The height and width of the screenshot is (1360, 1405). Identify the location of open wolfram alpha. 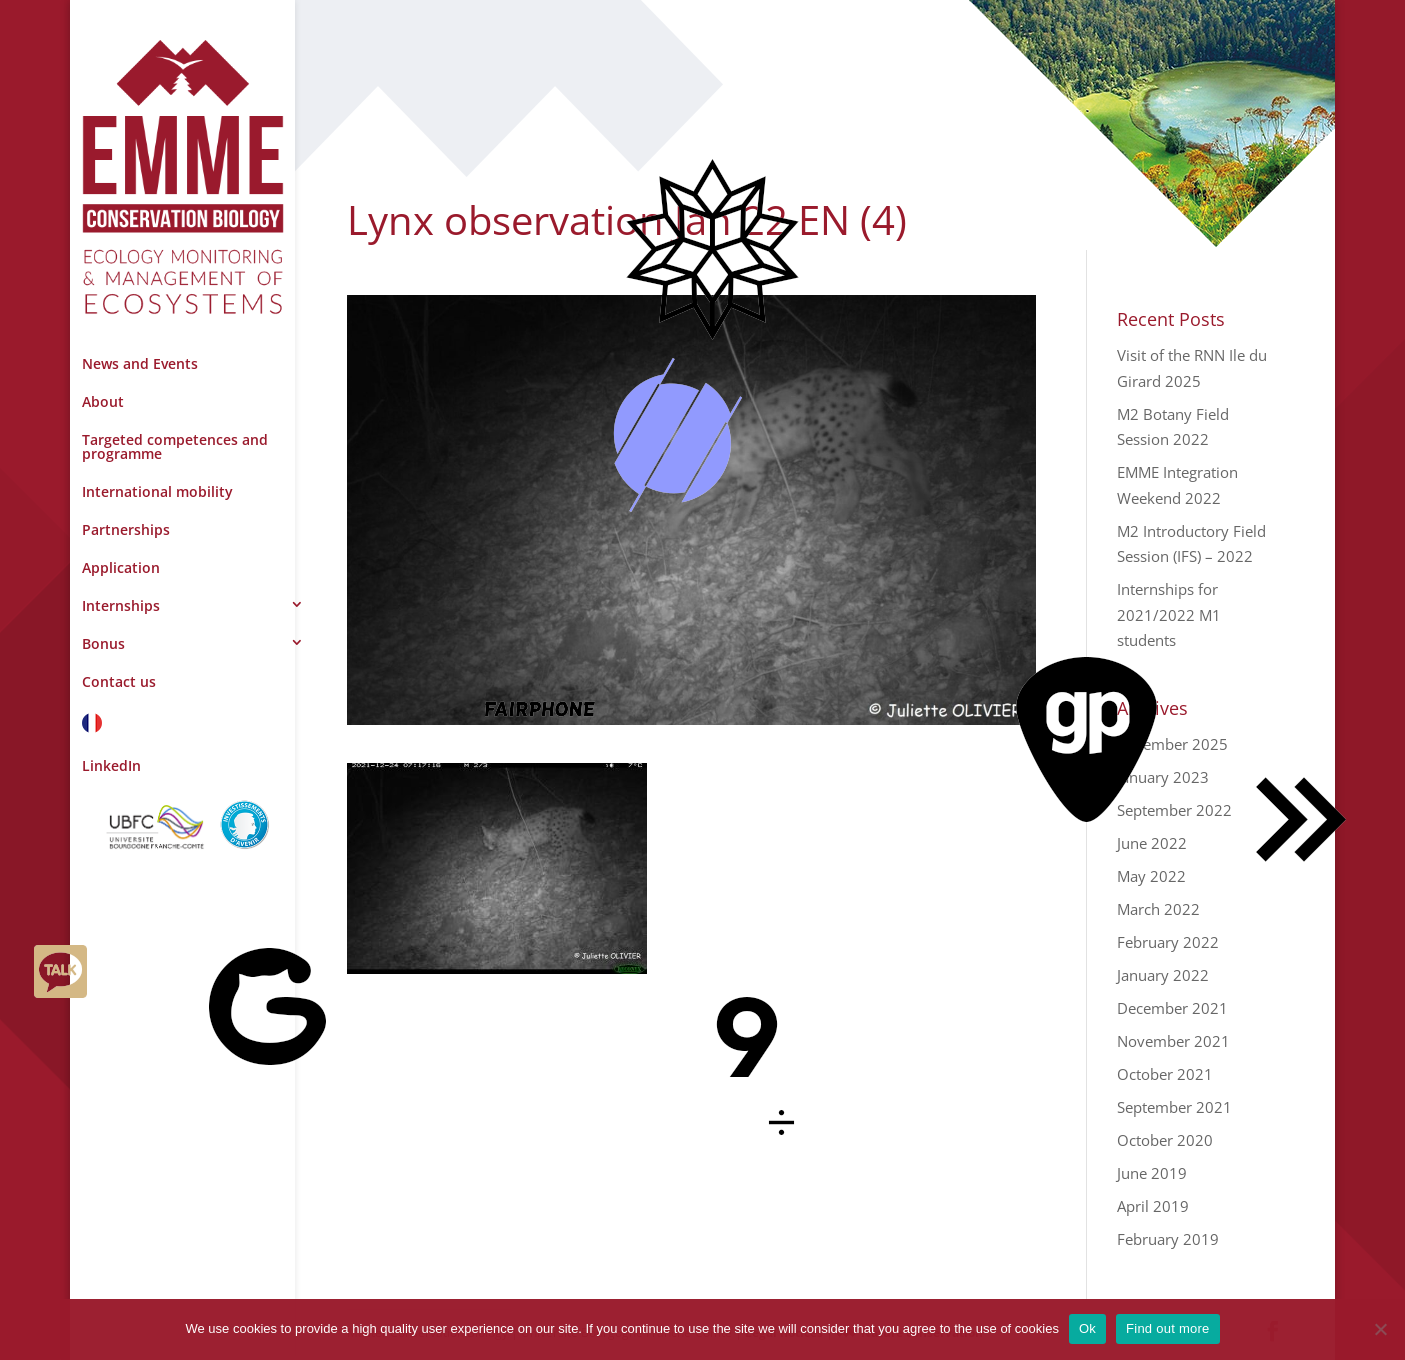
(712, 249).